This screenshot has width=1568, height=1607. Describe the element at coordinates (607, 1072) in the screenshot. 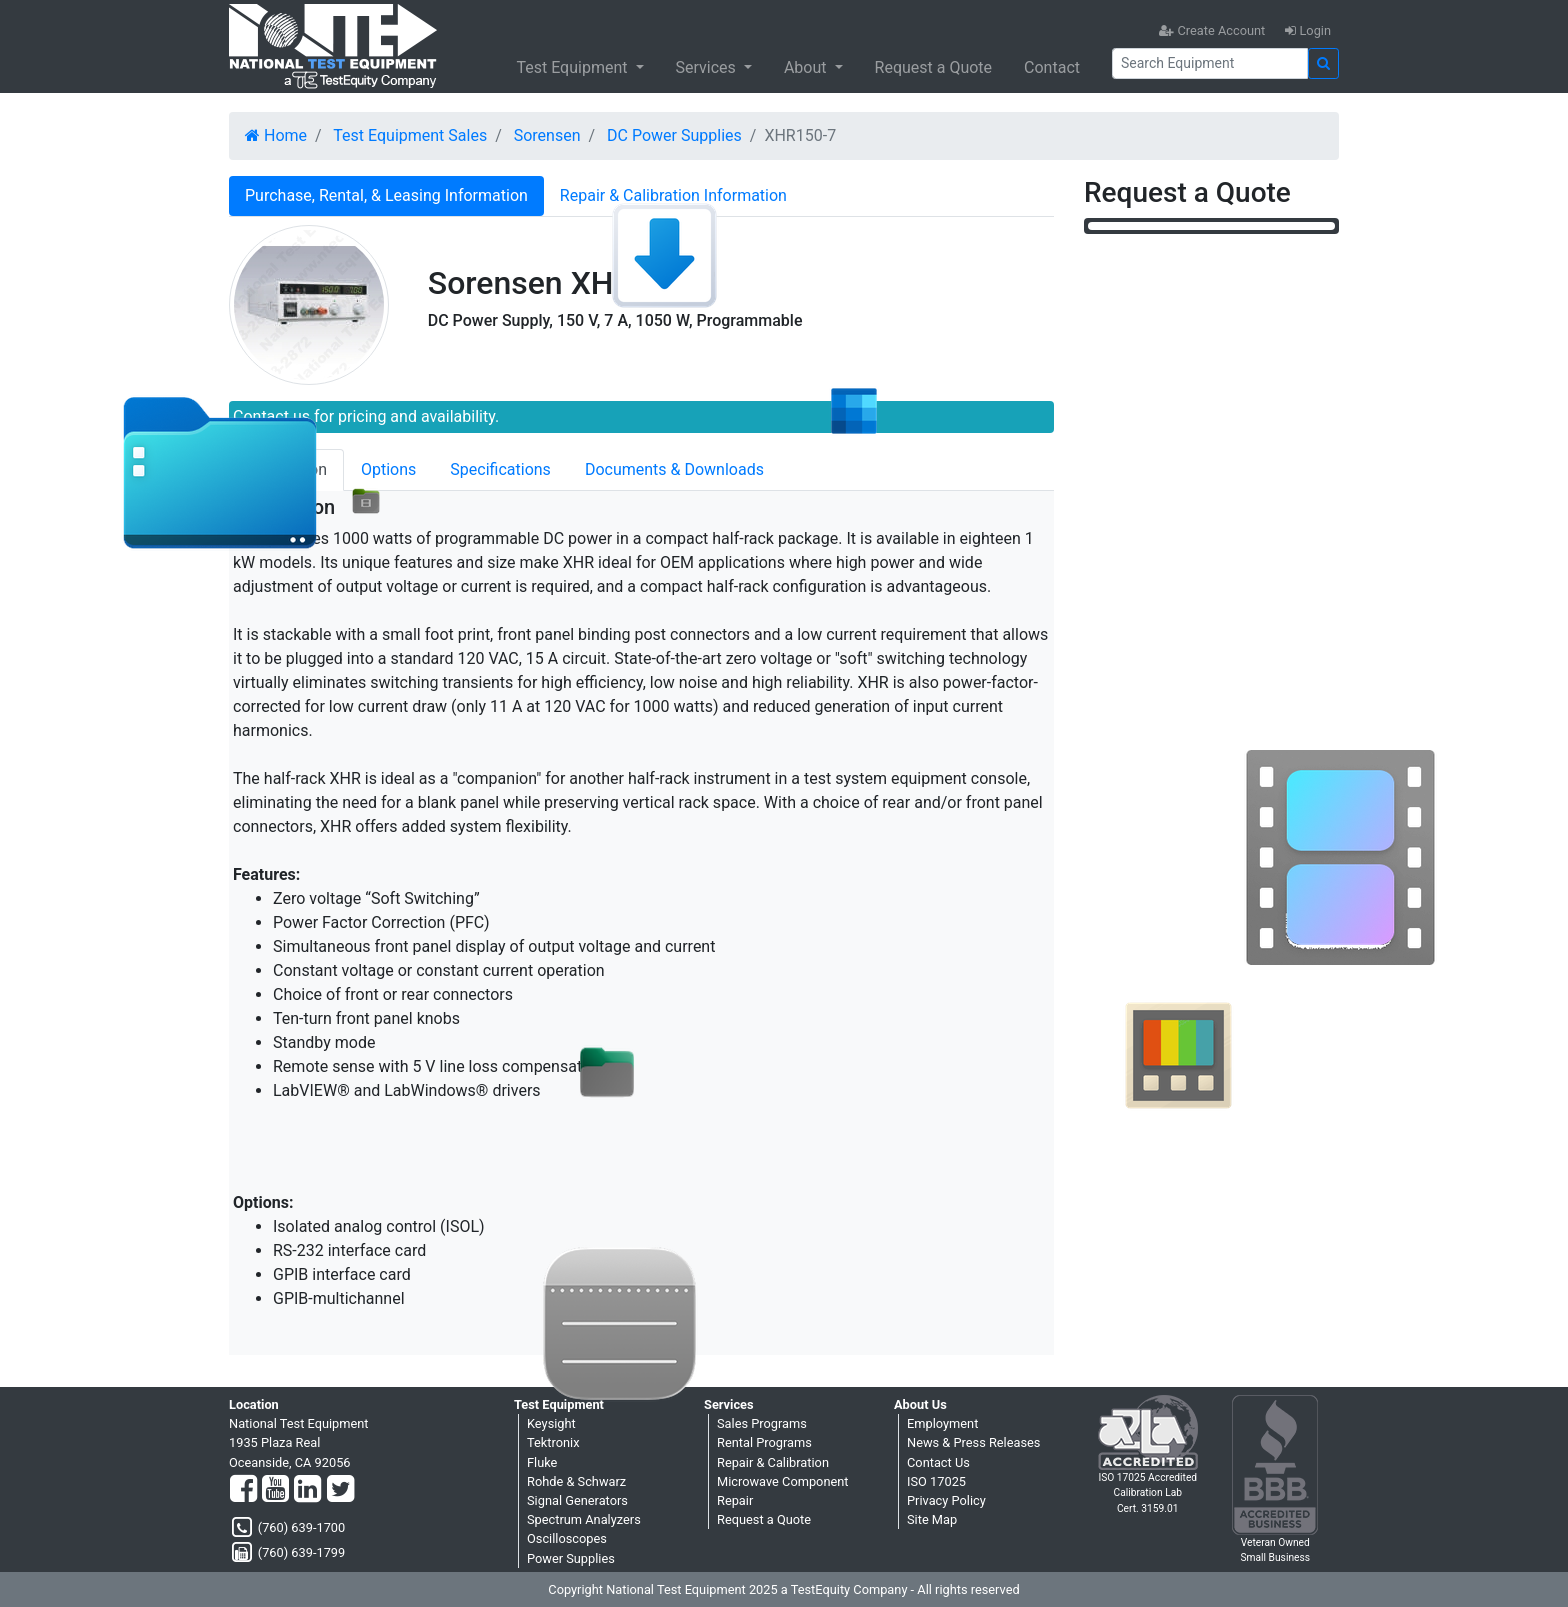

I see `open folder containing files` at that location.